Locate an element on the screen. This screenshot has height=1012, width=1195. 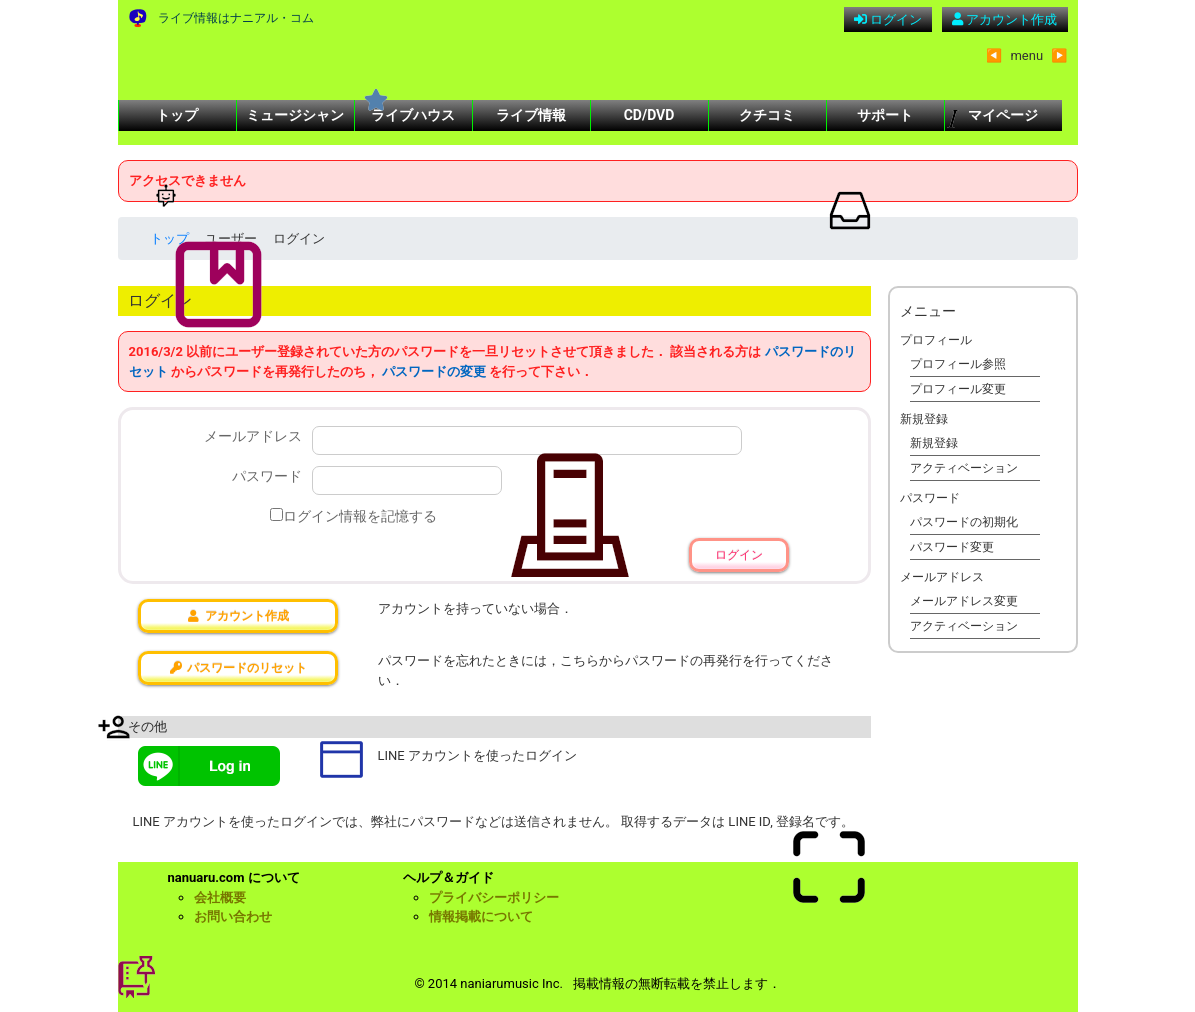
maximize window to full screen is located at coordinates (829, 867).